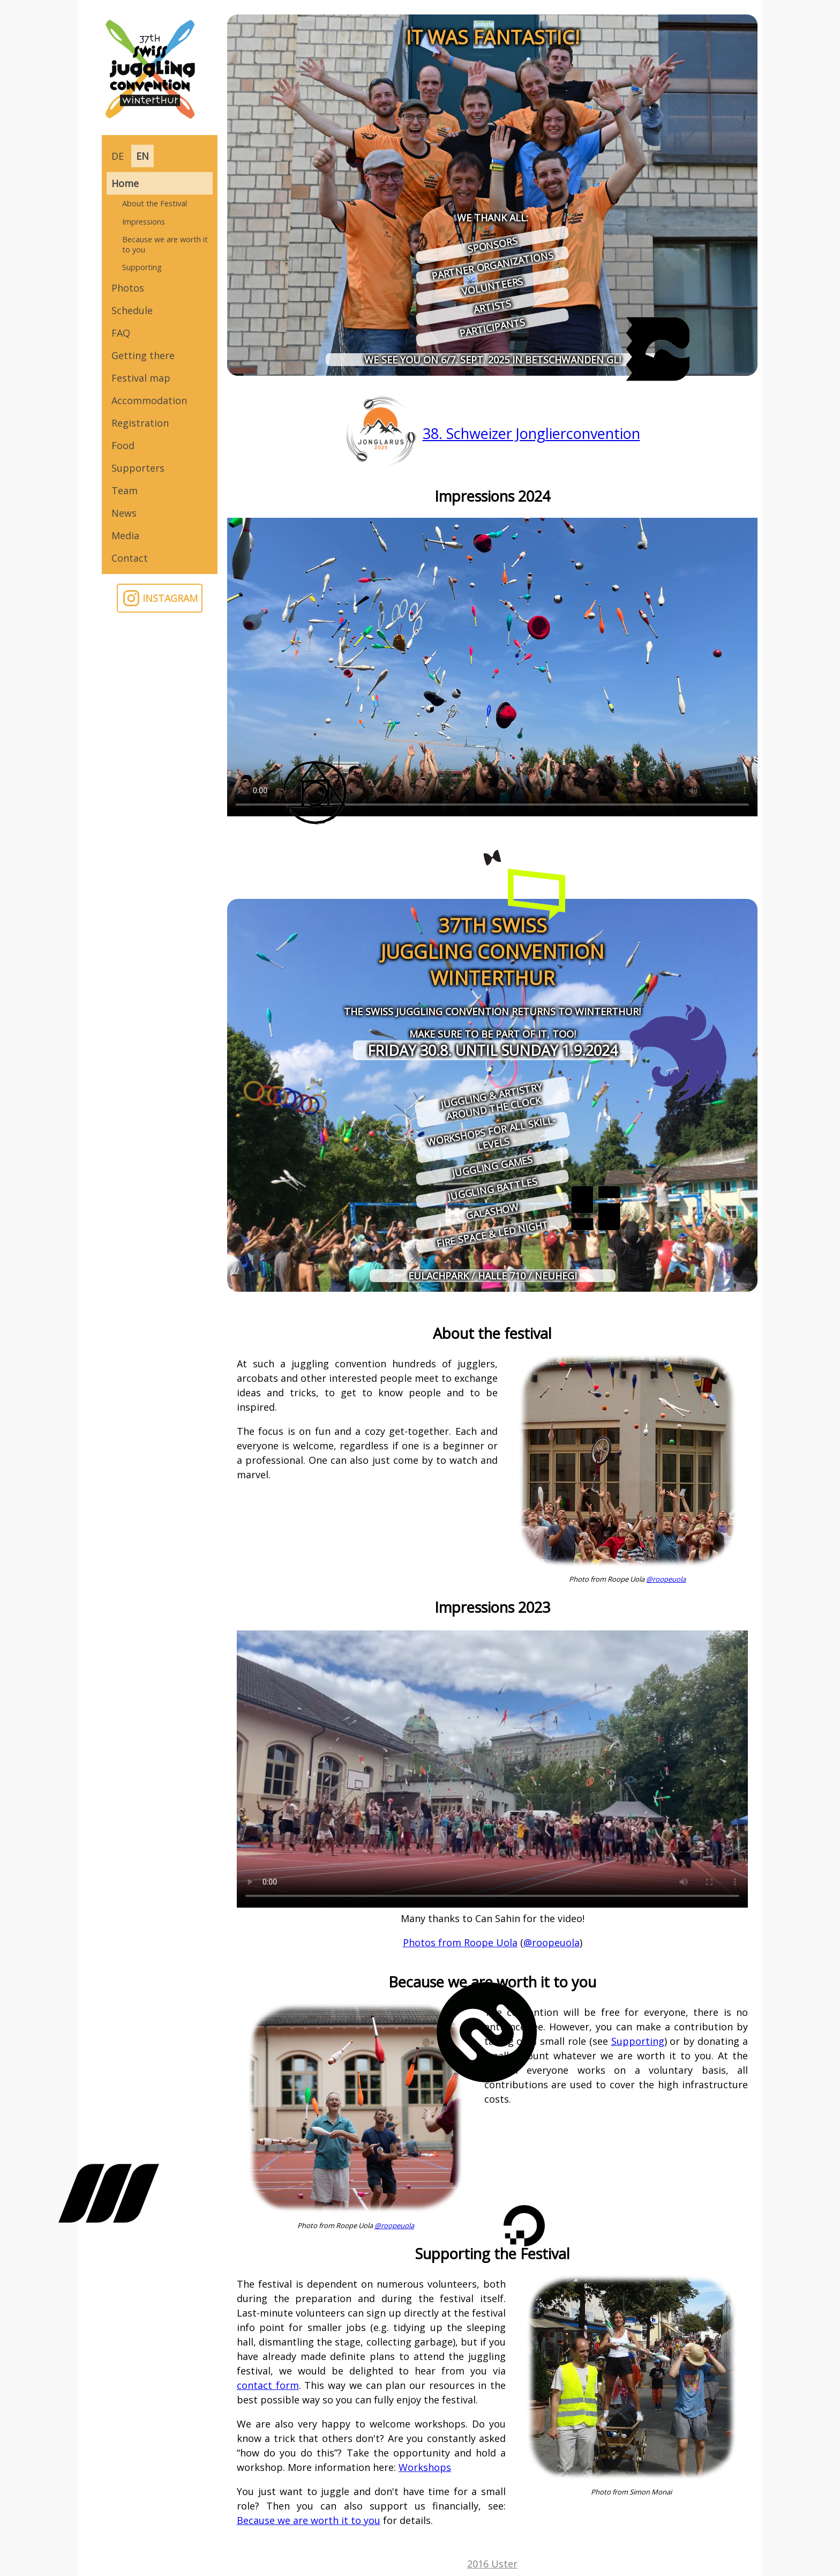  What do you see at coordinates (486, 2032) in the screenshot?
I see `open authy authenticator app` at bounding box center [486, 2032].